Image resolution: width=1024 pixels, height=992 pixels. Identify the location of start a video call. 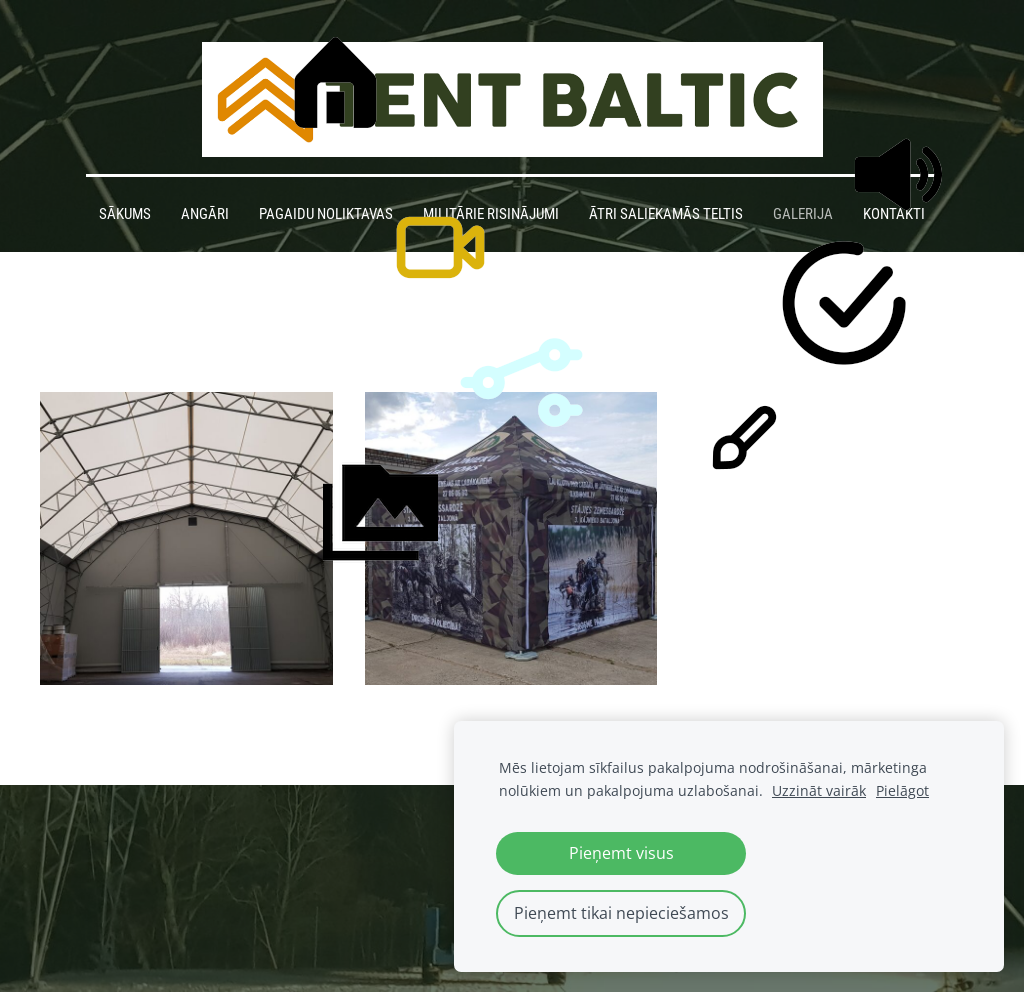
(440, 247).